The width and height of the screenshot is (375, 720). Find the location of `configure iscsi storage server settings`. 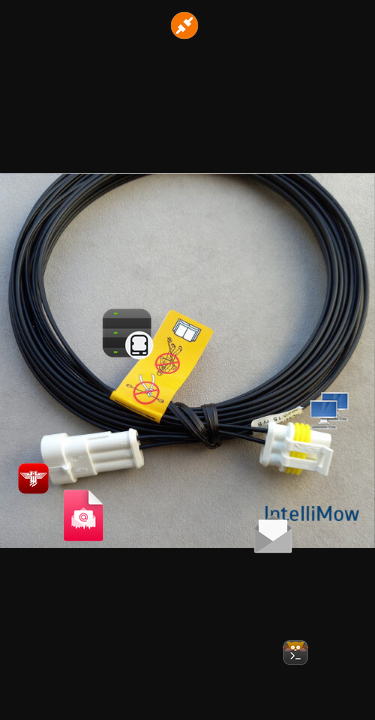

configure iscsi storage server settings is located at coordinates (127, 333).